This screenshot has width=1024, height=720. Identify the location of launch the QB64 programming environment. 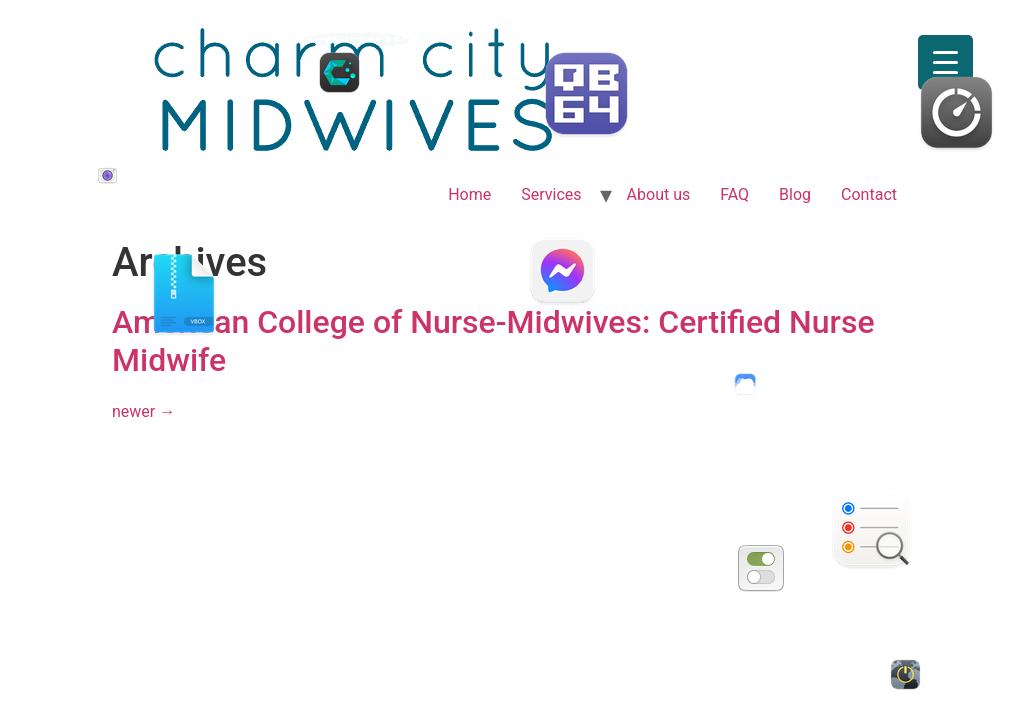
(586, 93).